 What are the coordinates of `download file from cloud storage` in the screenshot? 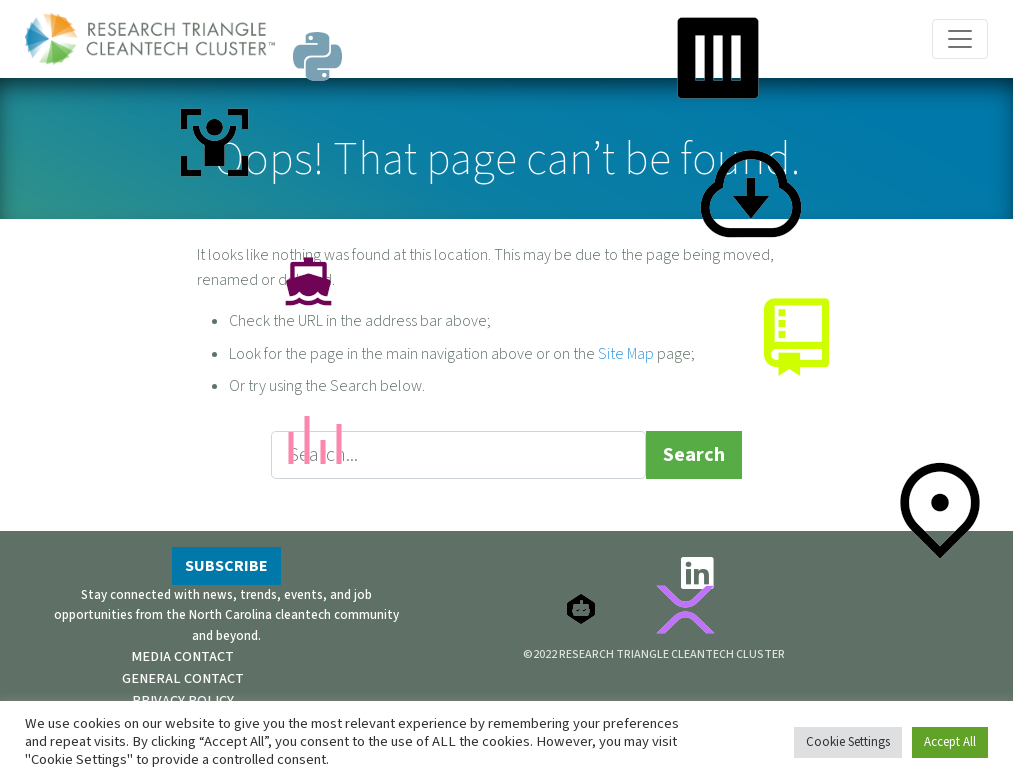 It's located at (751, 196).